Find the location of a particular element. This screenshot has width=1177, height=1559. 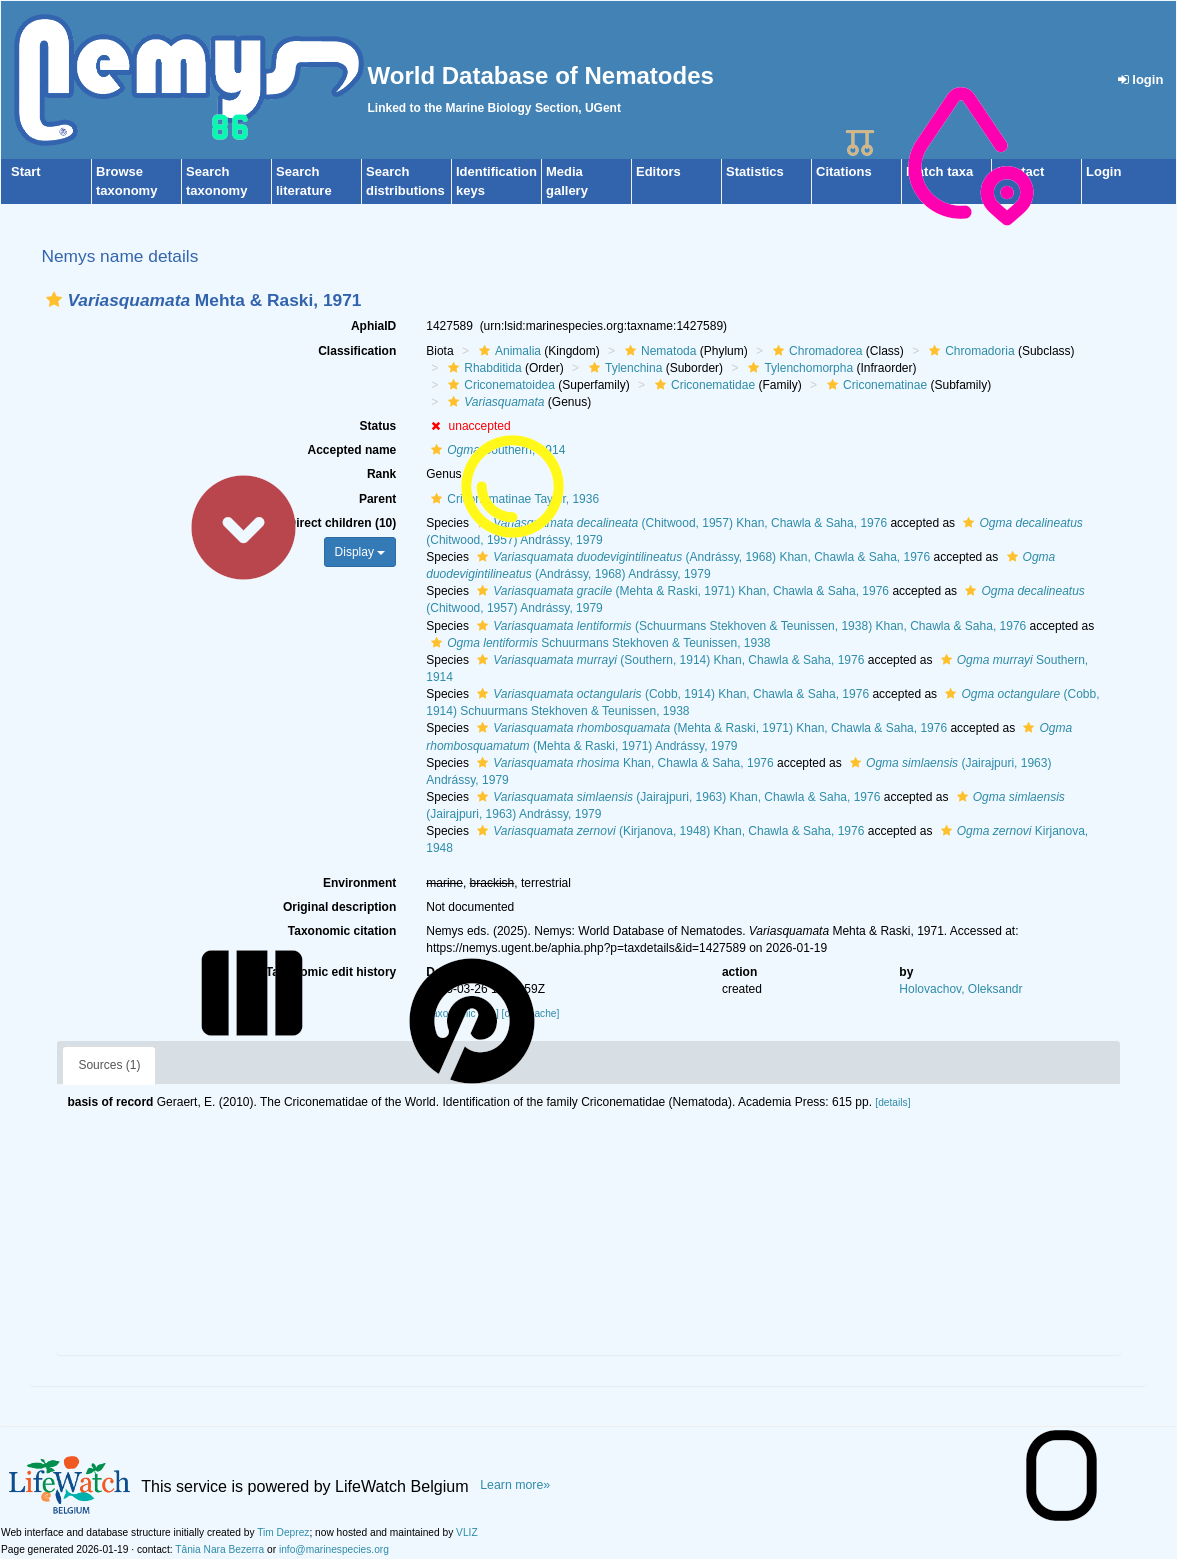

expand to show more content is located at coordinates (243, 527).